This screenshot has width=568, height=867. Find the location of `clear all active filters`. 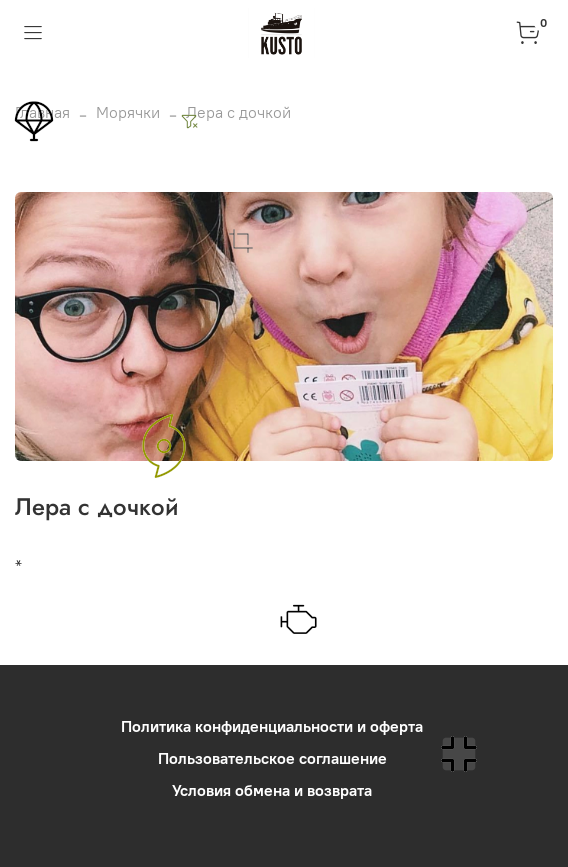

clear all active filters is located at coordinates (189, 121).